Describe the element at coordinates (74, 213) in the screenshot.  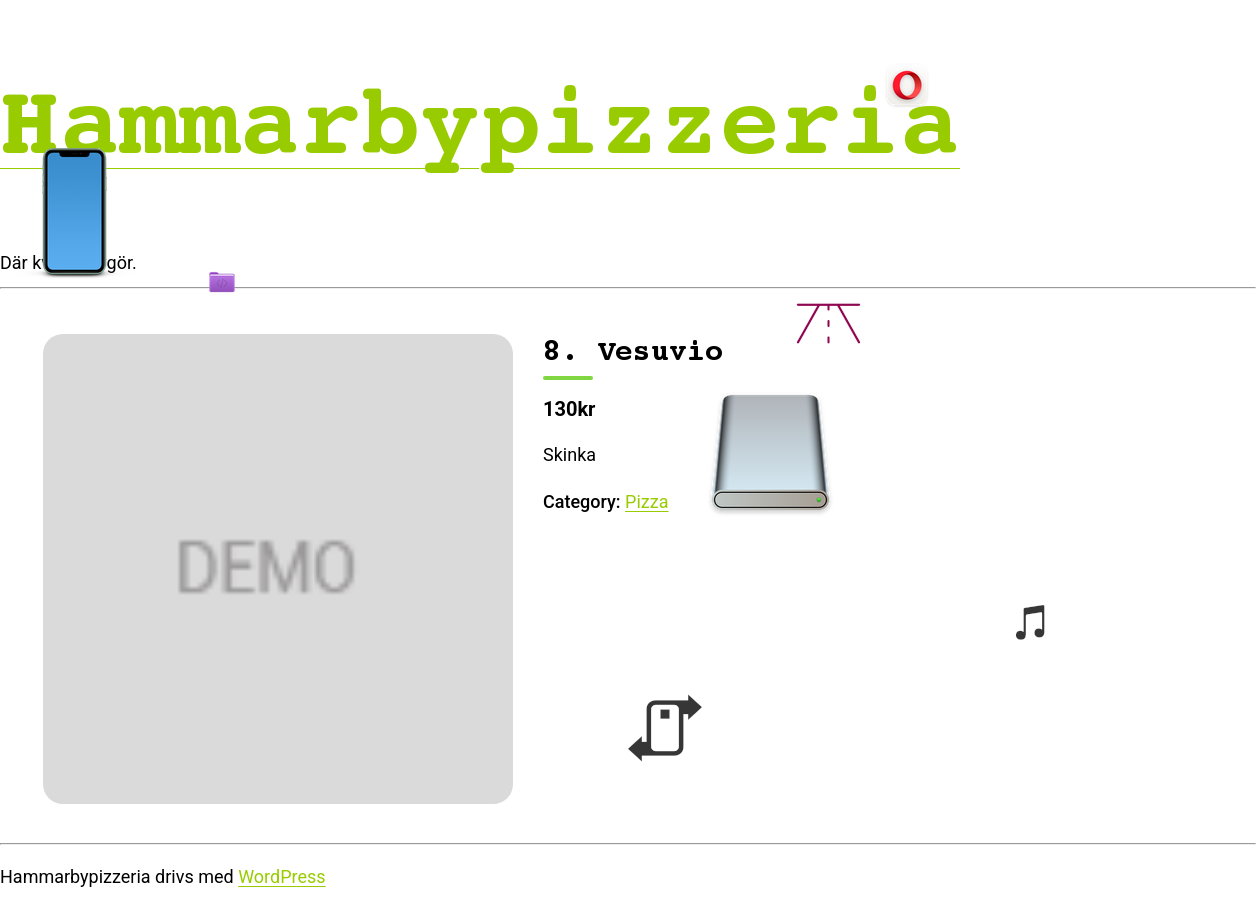
I see `iPhone 11 or 12 device icon` at that location.